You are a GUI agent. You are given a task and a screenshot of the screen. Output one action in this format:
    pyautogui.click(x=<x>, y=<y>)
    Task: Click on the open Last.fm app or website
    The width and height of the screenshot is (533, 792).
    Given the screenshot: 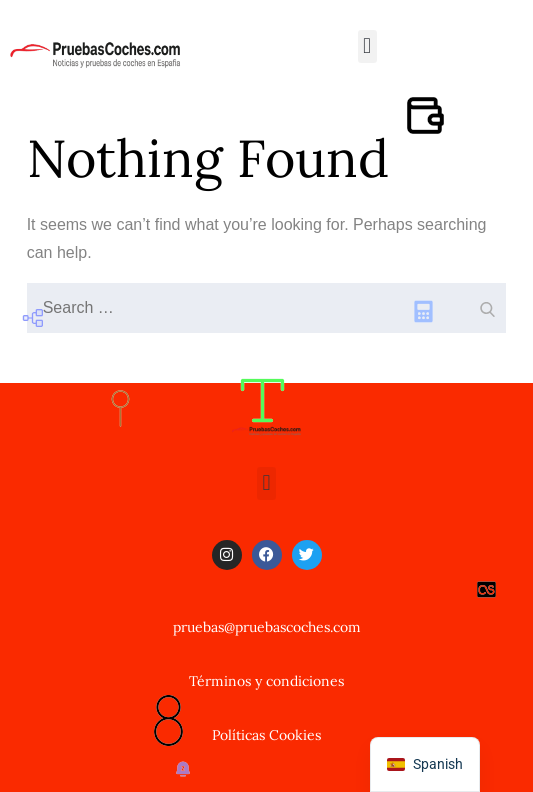 What is the action you would take?
    pyautogui.click(x=486, y=589)
    